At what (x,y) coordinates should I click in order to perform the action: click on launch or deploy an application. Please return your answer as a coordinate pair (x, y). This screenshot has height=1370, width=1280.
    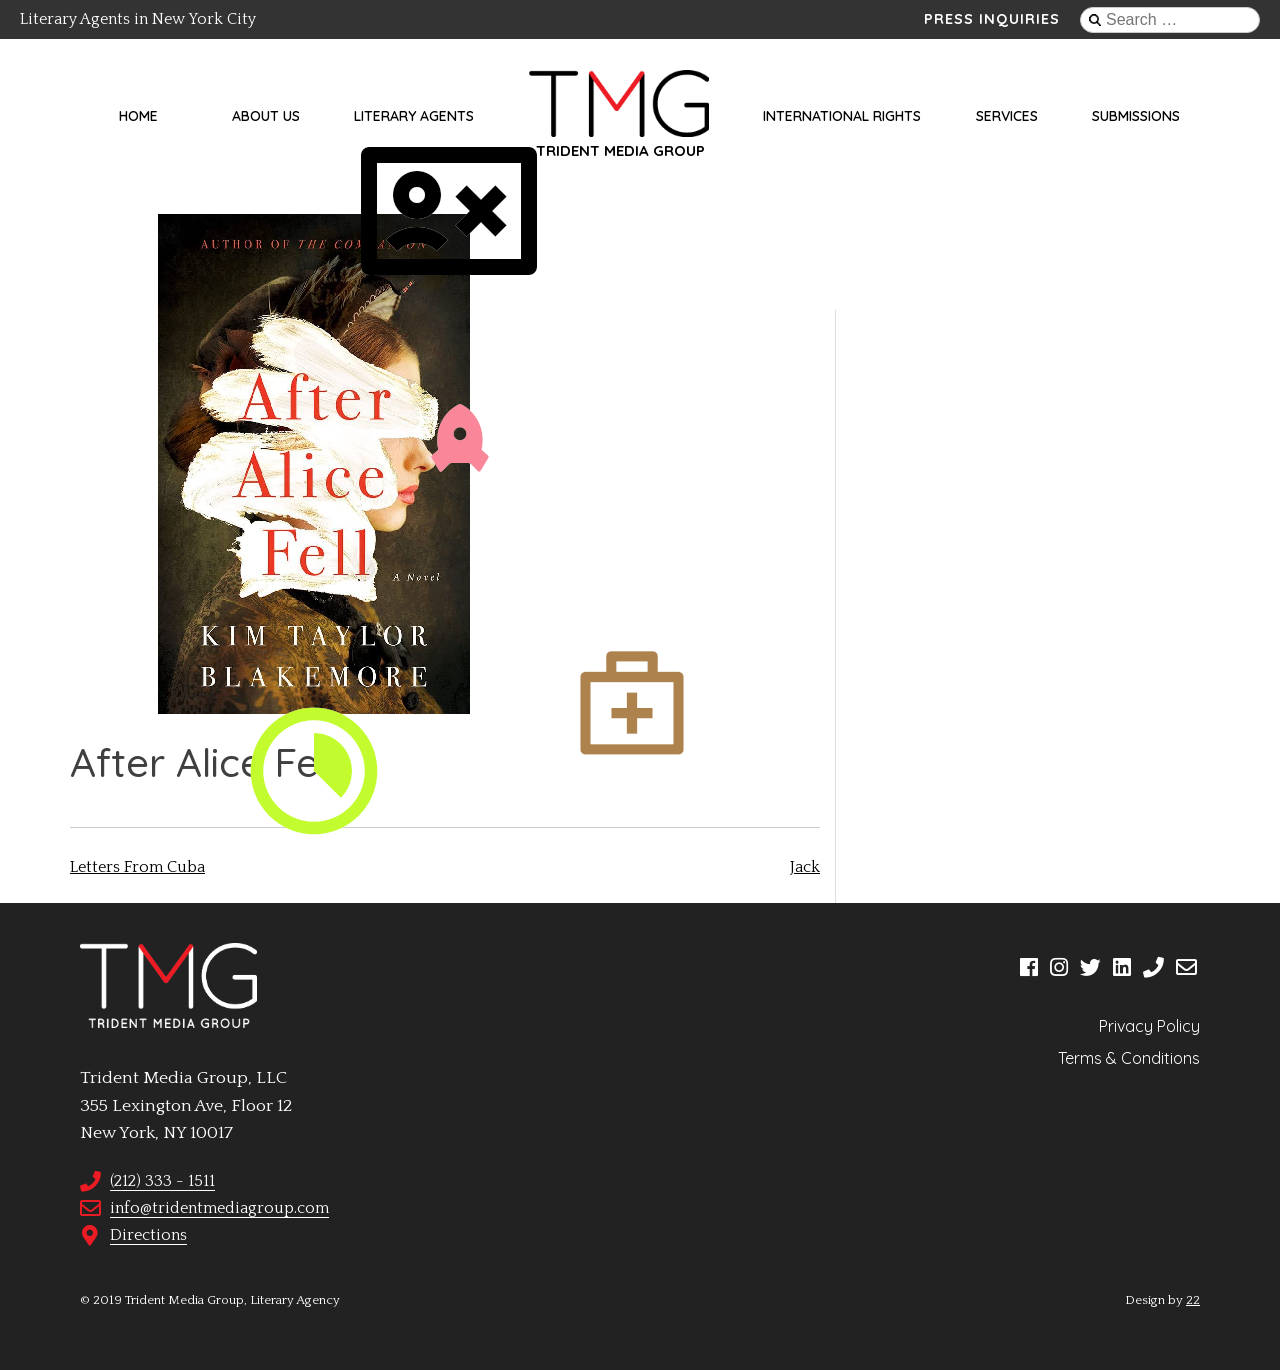
    Looking at the image, I should click on (460, 437).